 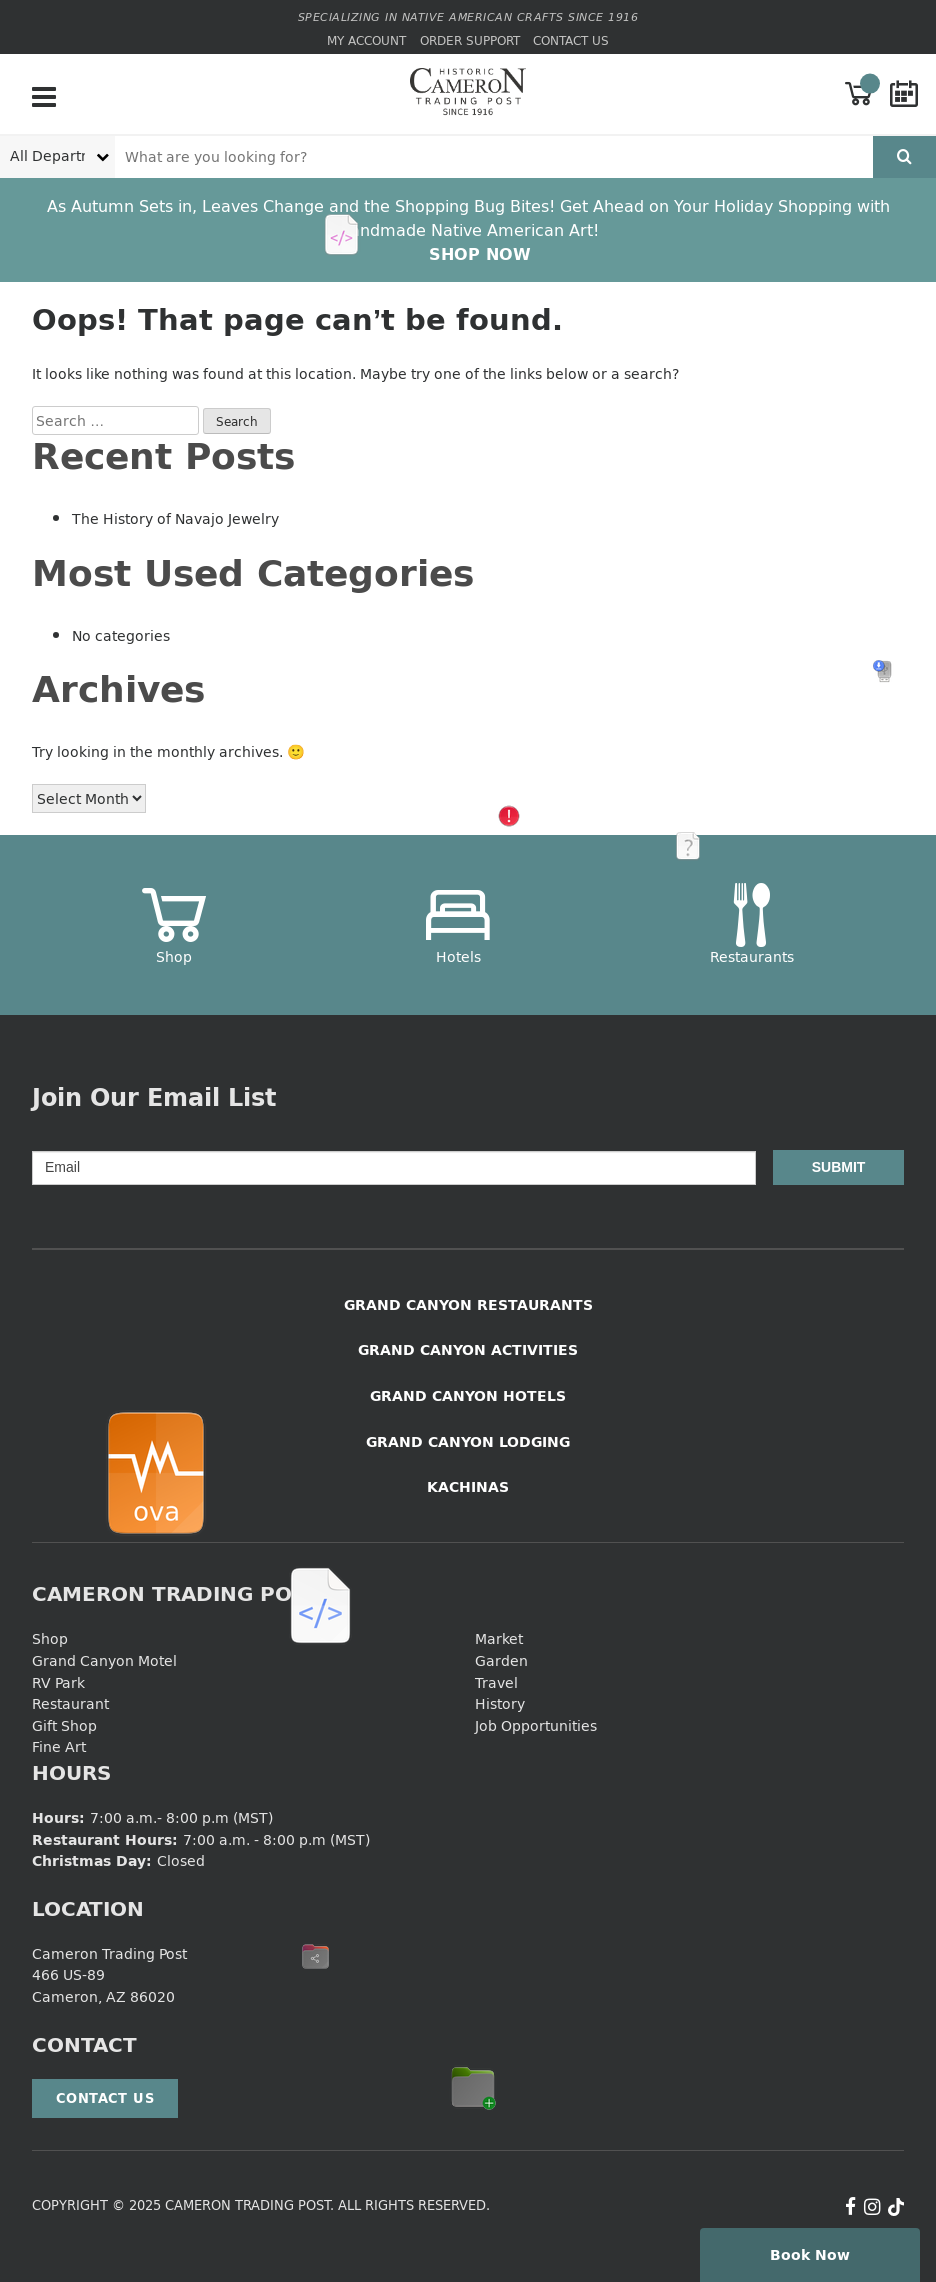 What do you see at coordinates (341, 234) in the screenshot?
I see `an xml file type indicator` at bounding box center [341, 234].